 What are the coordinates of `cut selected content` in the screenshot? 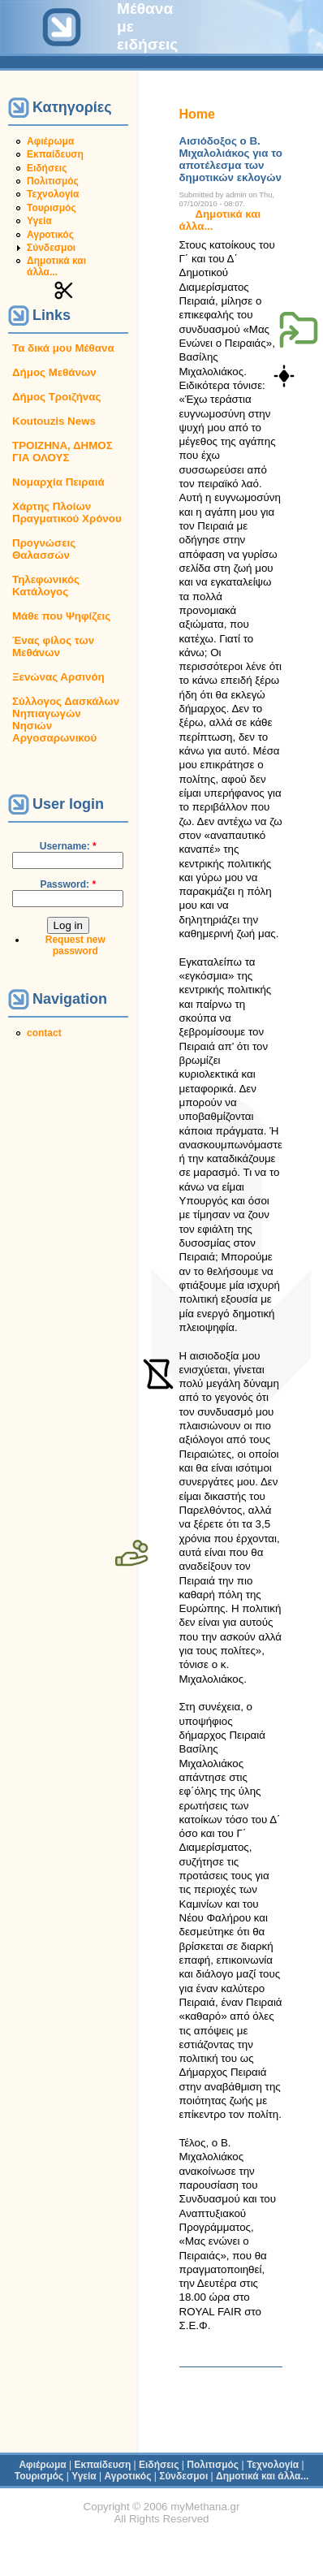 It's located at (64, 290).